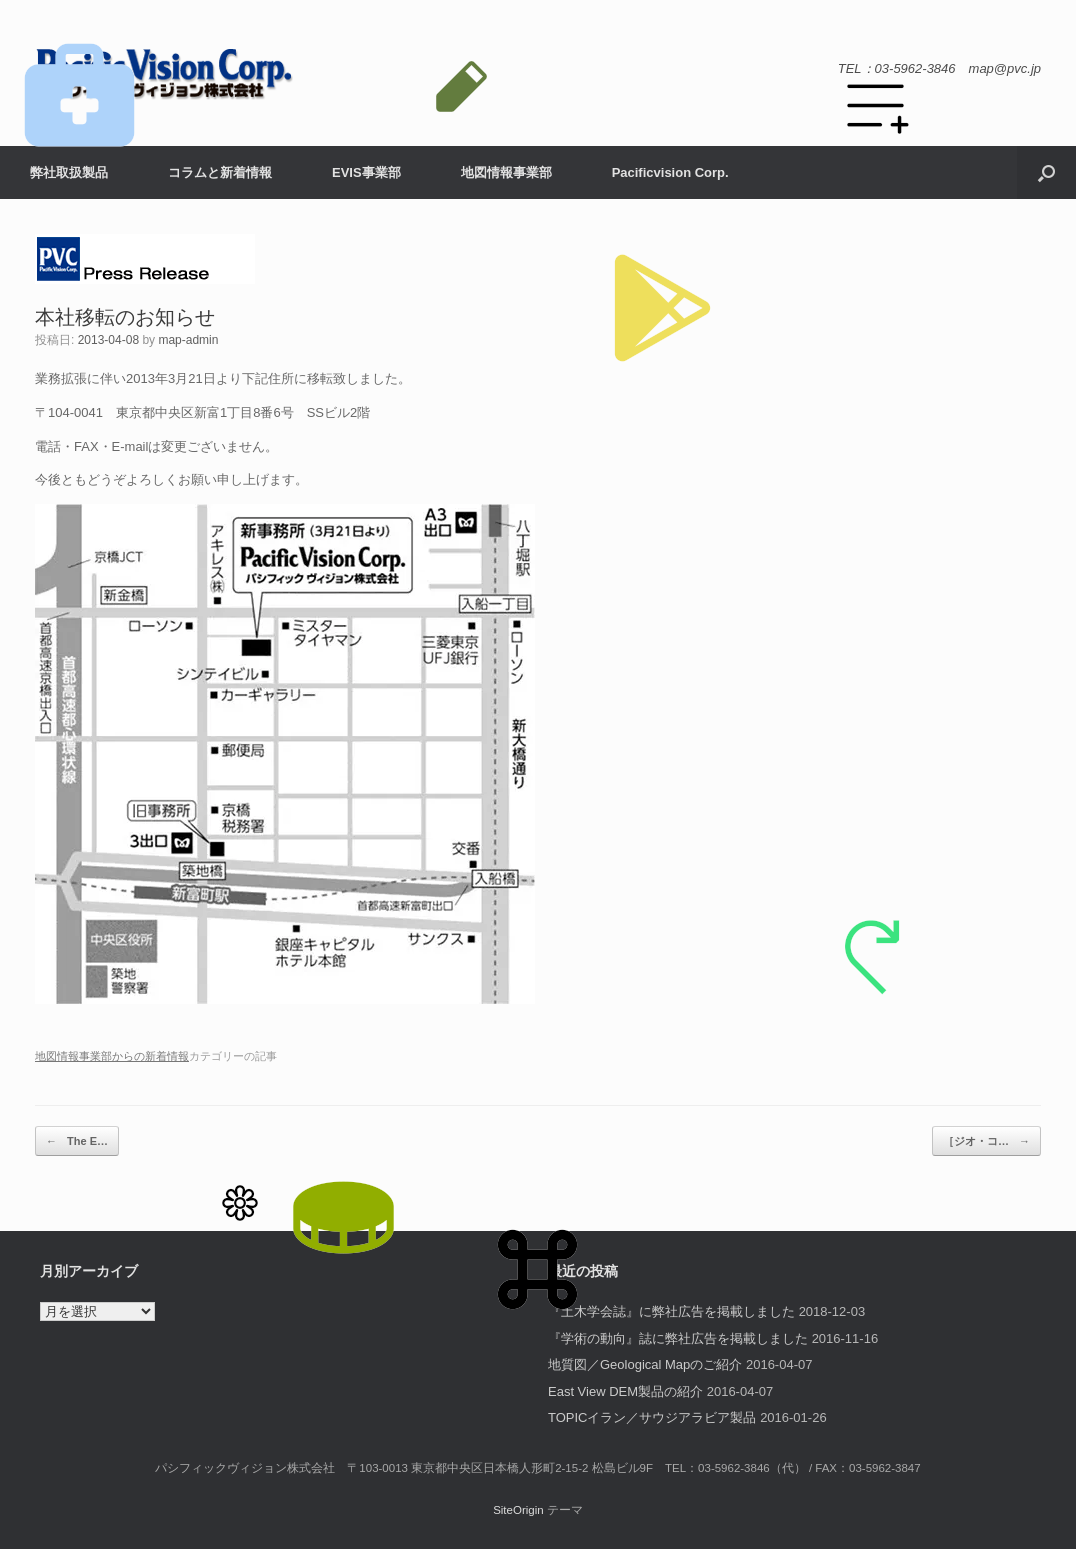 The height and width of the screenshot is (1549, 1076). Describe the element at coordinates (343, 1217) in the screenshot. I see `view your coin balance or currency` at that location.